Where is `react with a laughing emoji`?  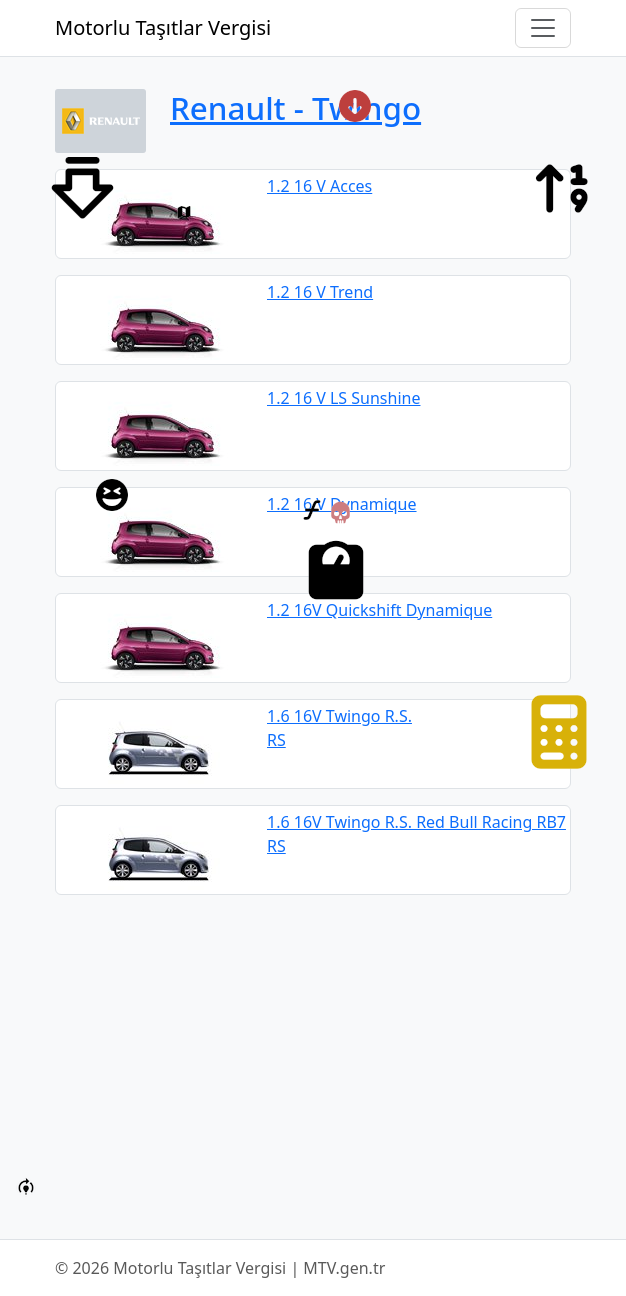 react with a laughing emoji is located at coordinates (112, 495).